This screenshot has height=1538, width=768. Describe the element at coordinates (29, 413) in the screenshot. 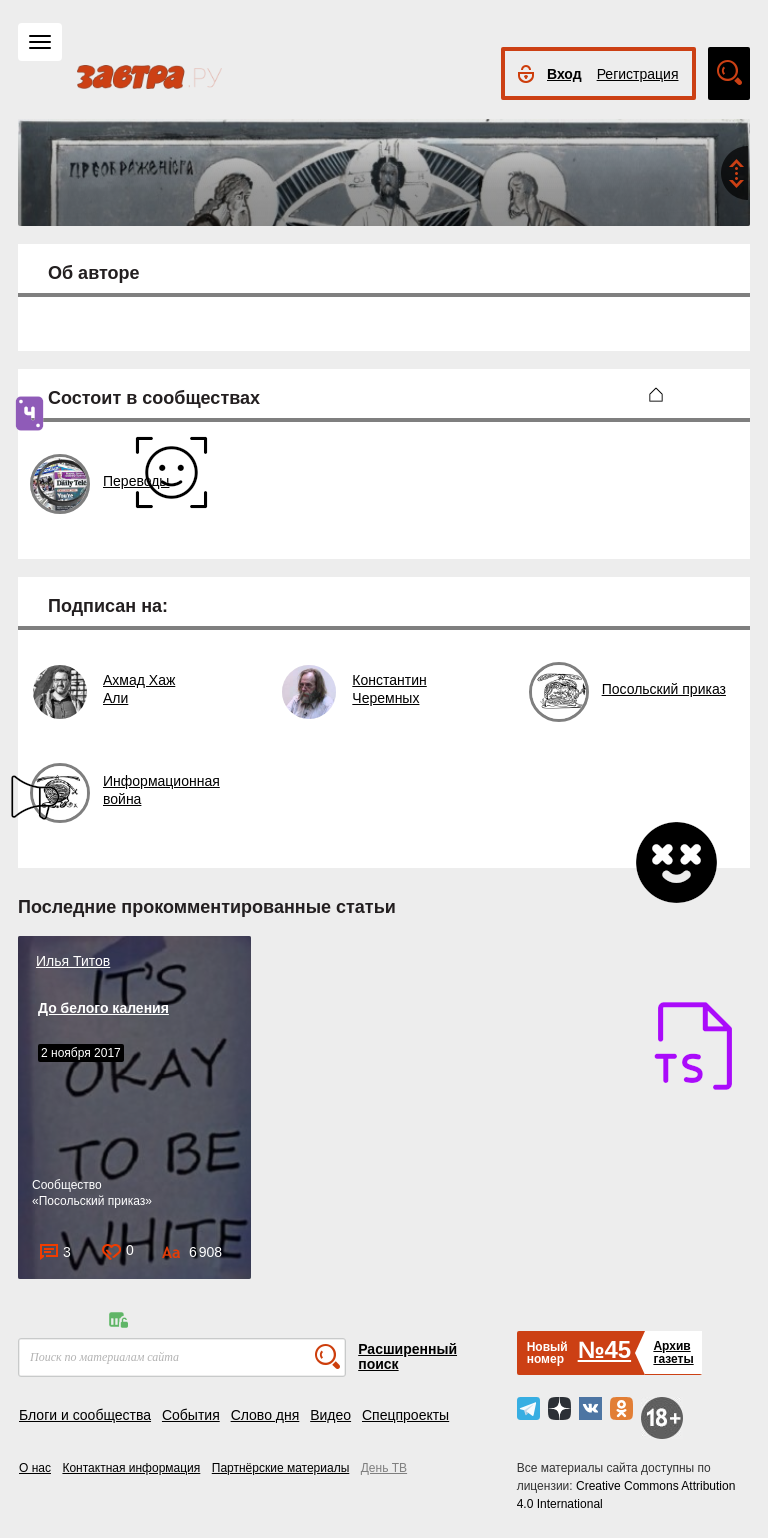

I see `a four of clubs playing card` at that location.